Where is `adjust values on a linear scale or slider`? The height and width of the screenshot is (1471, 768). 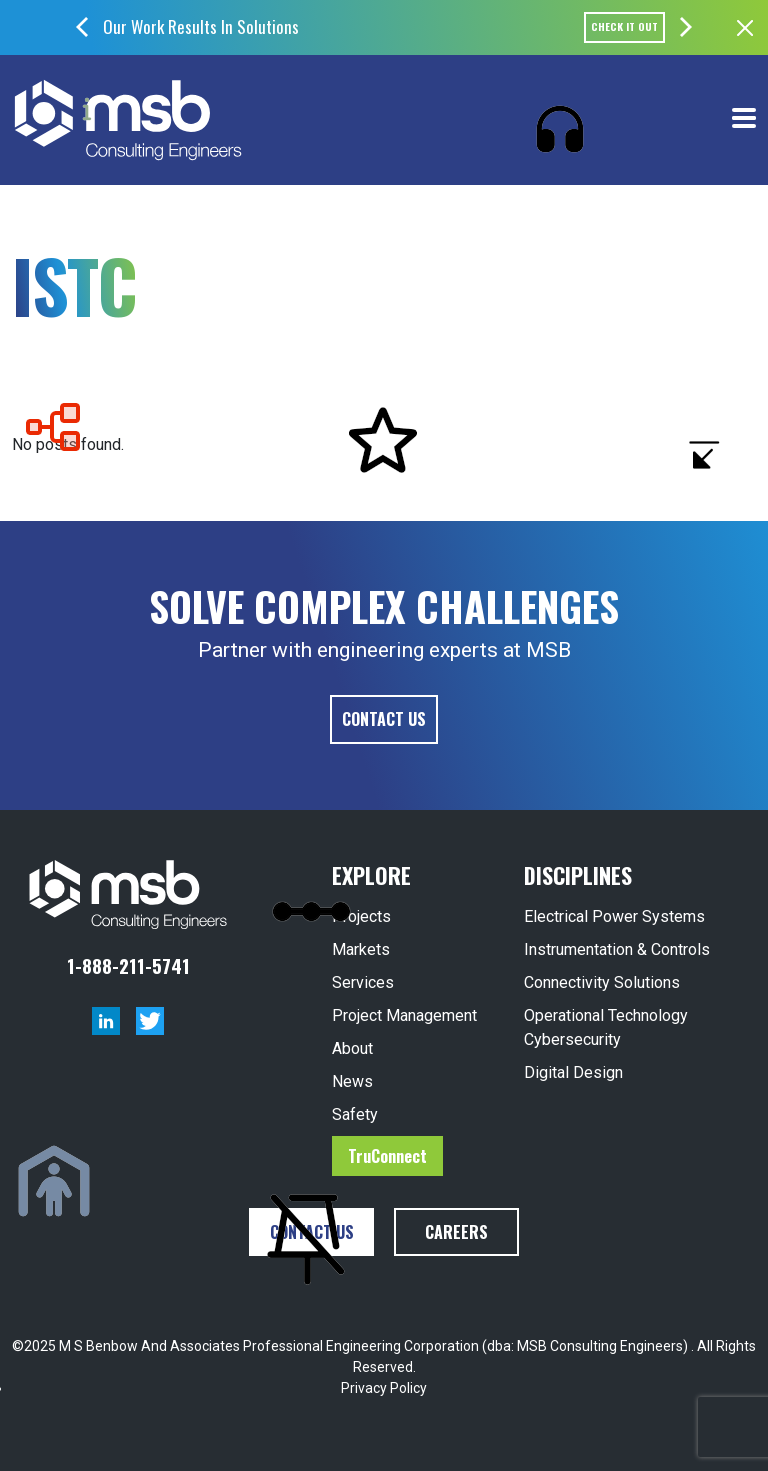
adjust values on a linear scale or slider is located at coordinates (311, 911).